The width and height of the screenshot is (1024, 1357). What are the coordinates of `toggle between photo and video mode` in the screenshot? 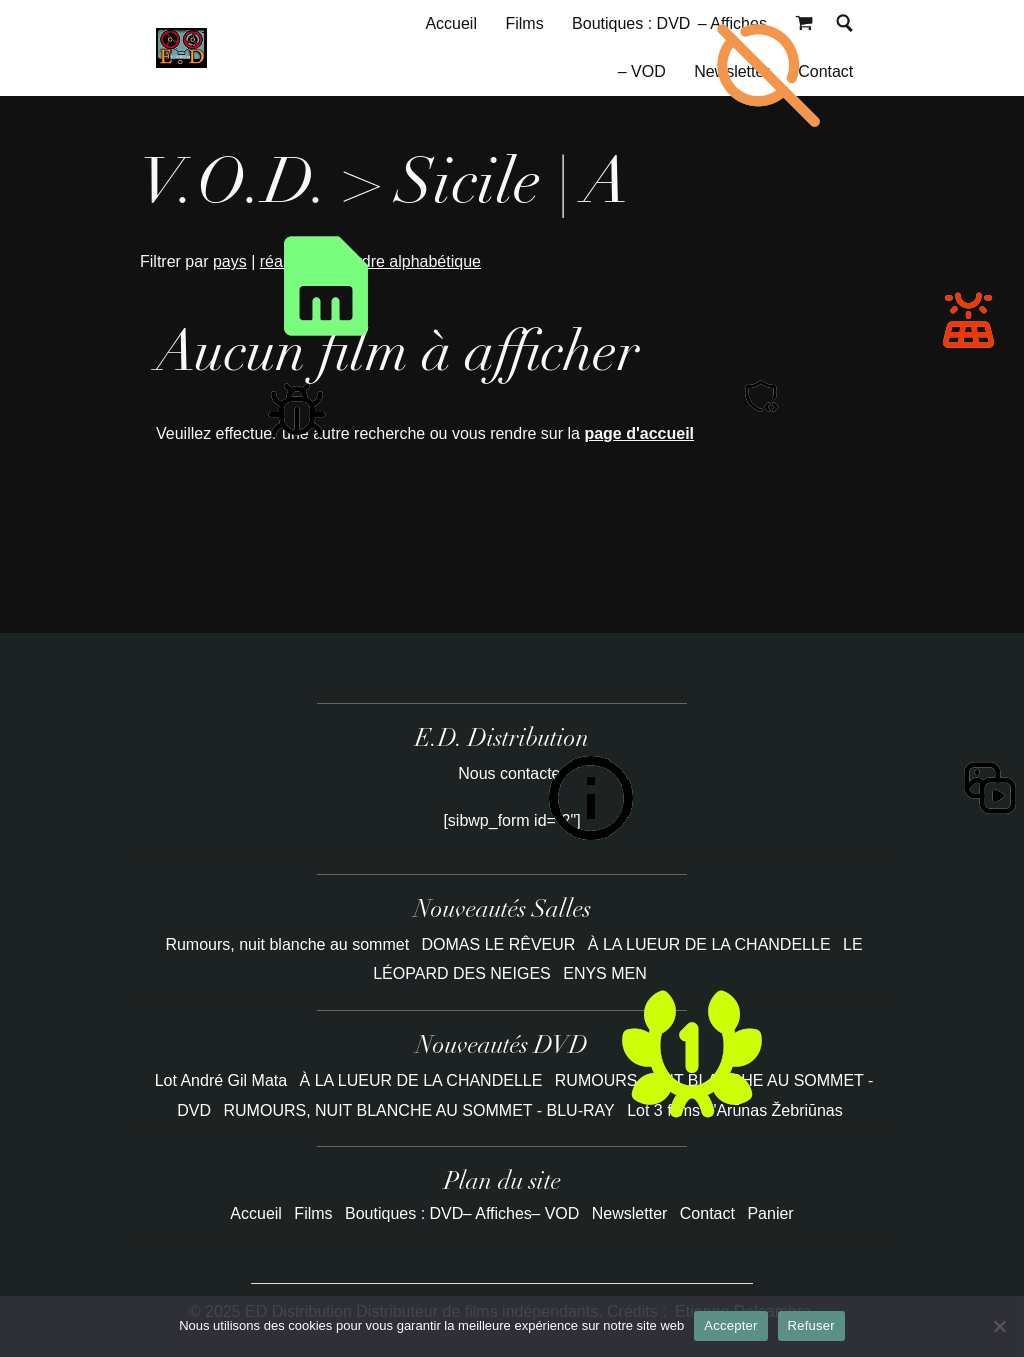 It's located at (990, 788).